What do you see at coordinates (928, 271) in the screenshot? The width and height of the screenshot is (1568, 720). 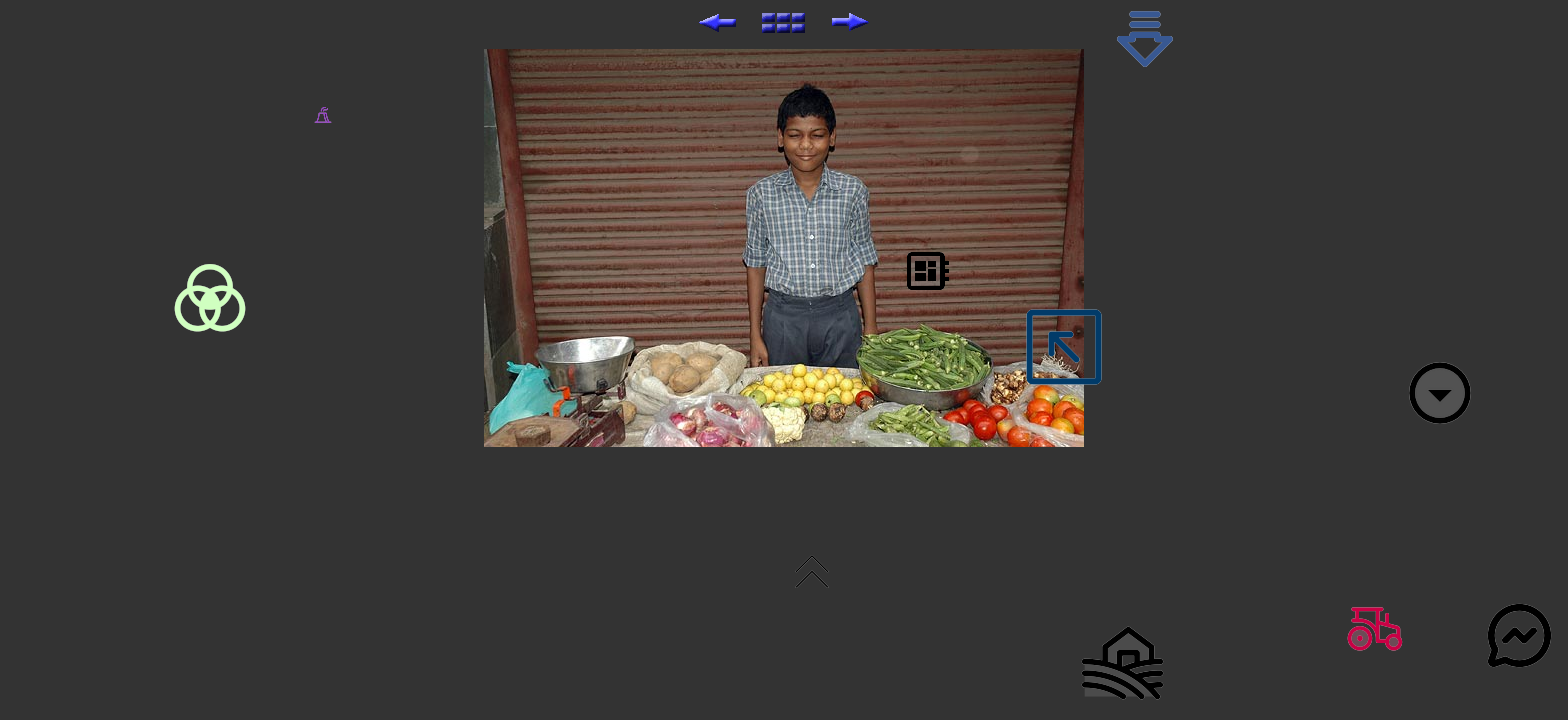 I see `access developer or hardware settings` at bounding box center [928, 271].